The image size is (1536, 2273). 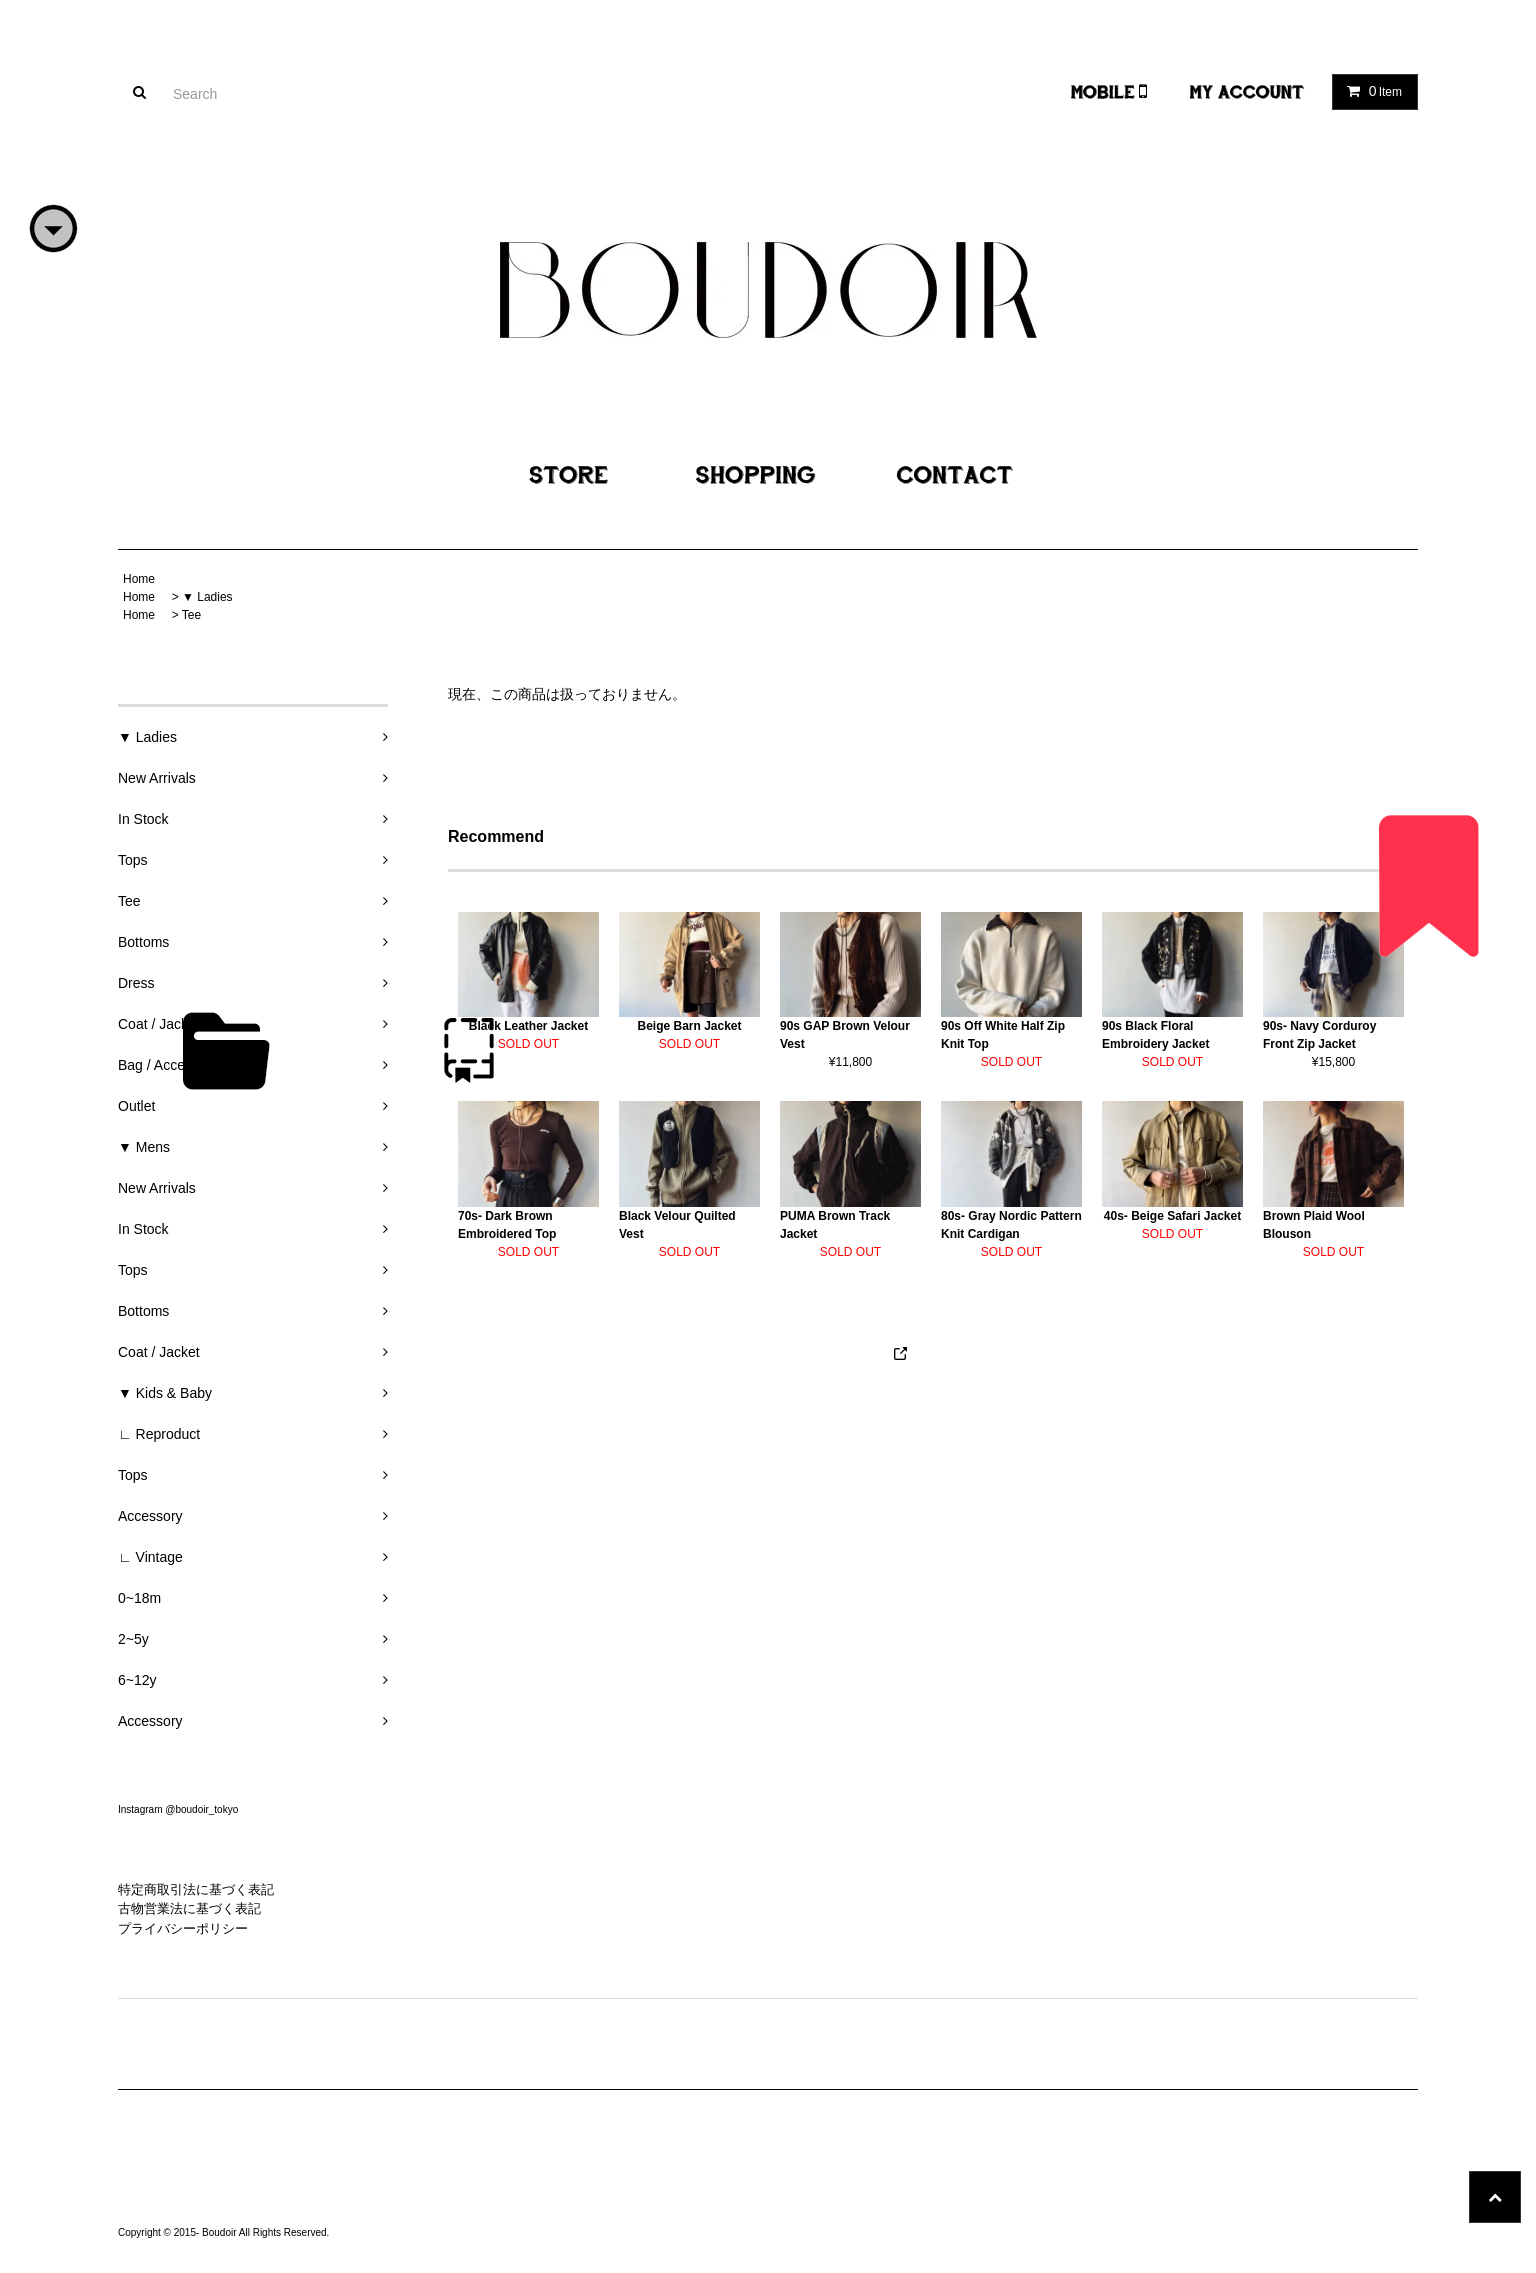 I want to click on open link in a new tab or window, so click(x=900, y=1354).